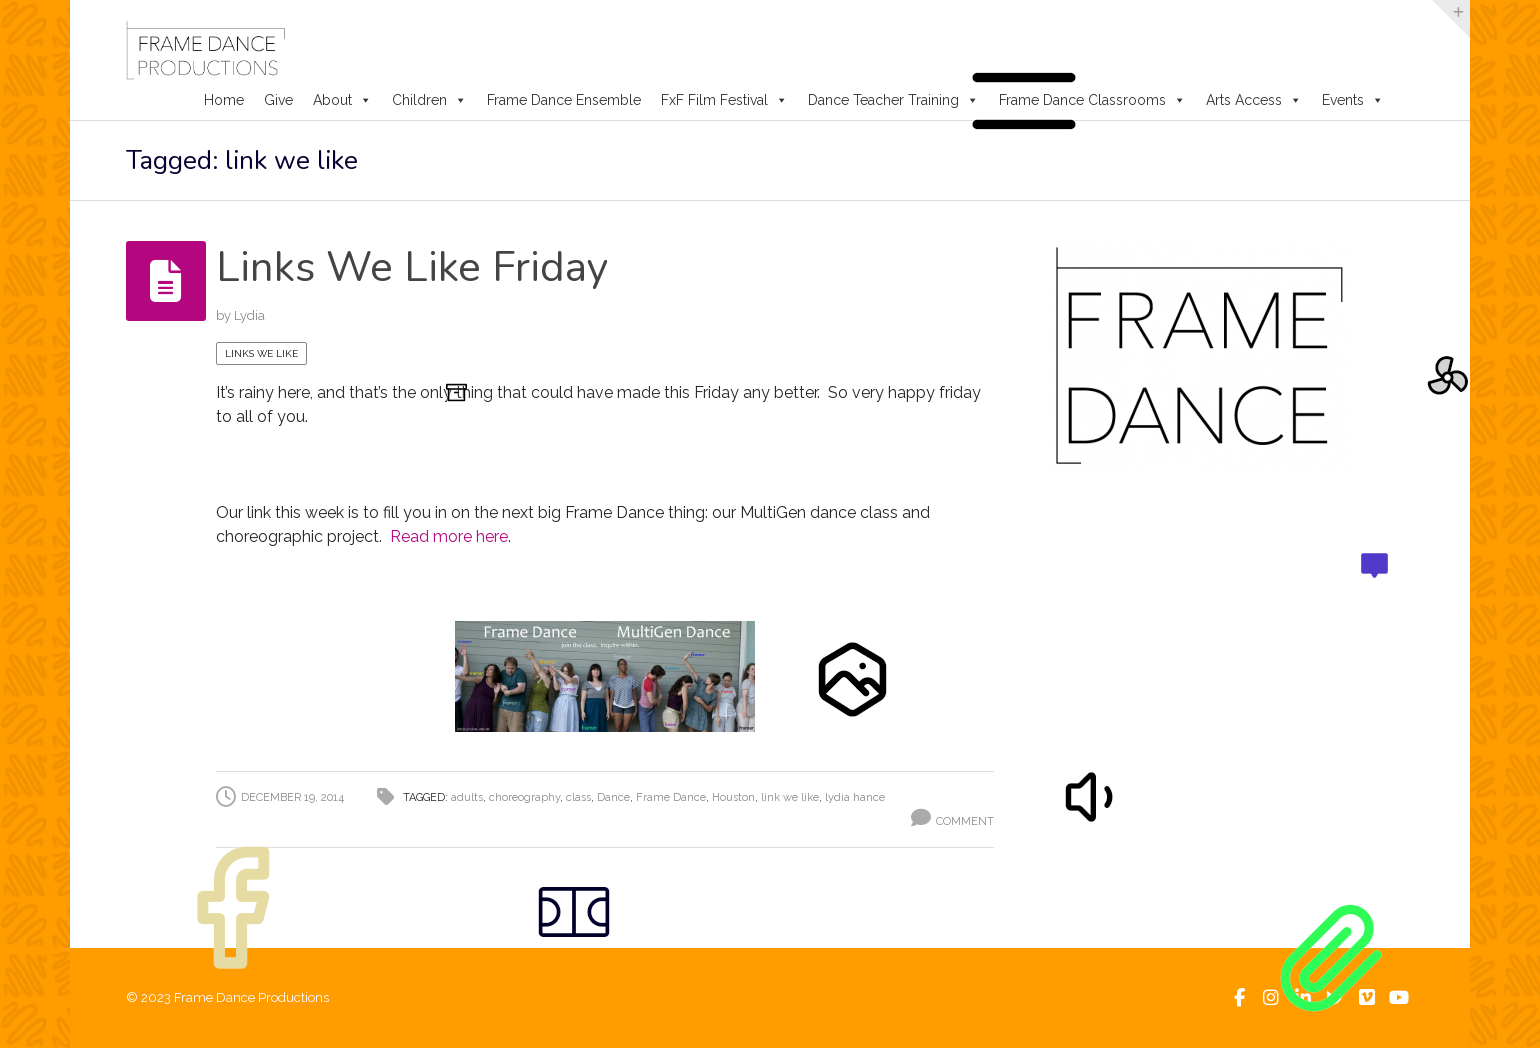 The height and width of the screenshot is (1048, 1540). What do you see at coordinates (1374, 564) in the screenshot?
I see `open chat or messaging` at bounding box center [1374, 564].